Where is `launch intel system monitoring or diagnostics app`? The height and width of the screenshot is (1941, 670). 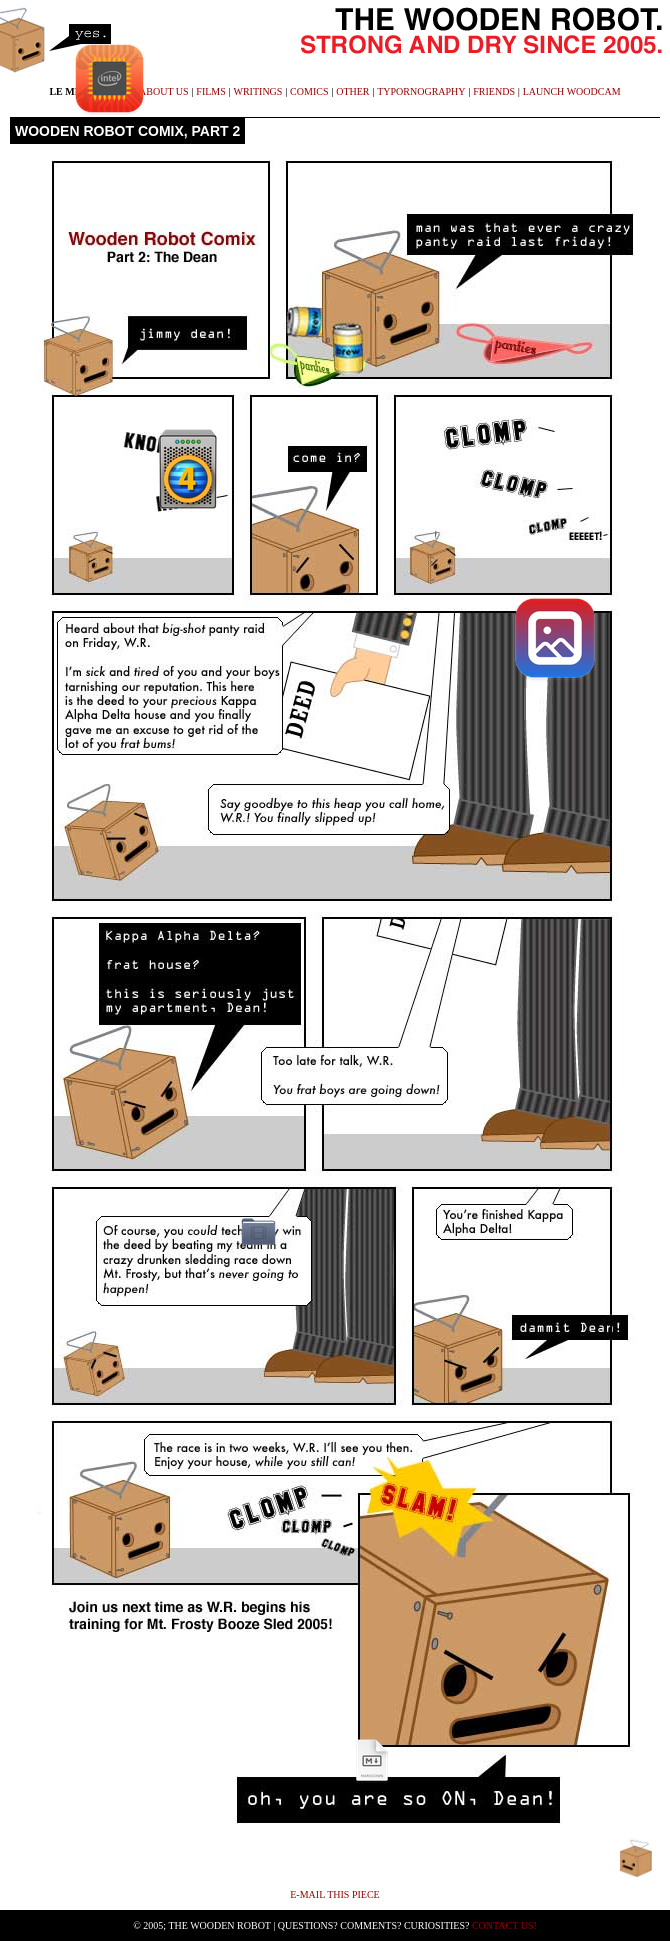
launch intel system monitoring or diagnostics app is located at coordinates (109, 78).